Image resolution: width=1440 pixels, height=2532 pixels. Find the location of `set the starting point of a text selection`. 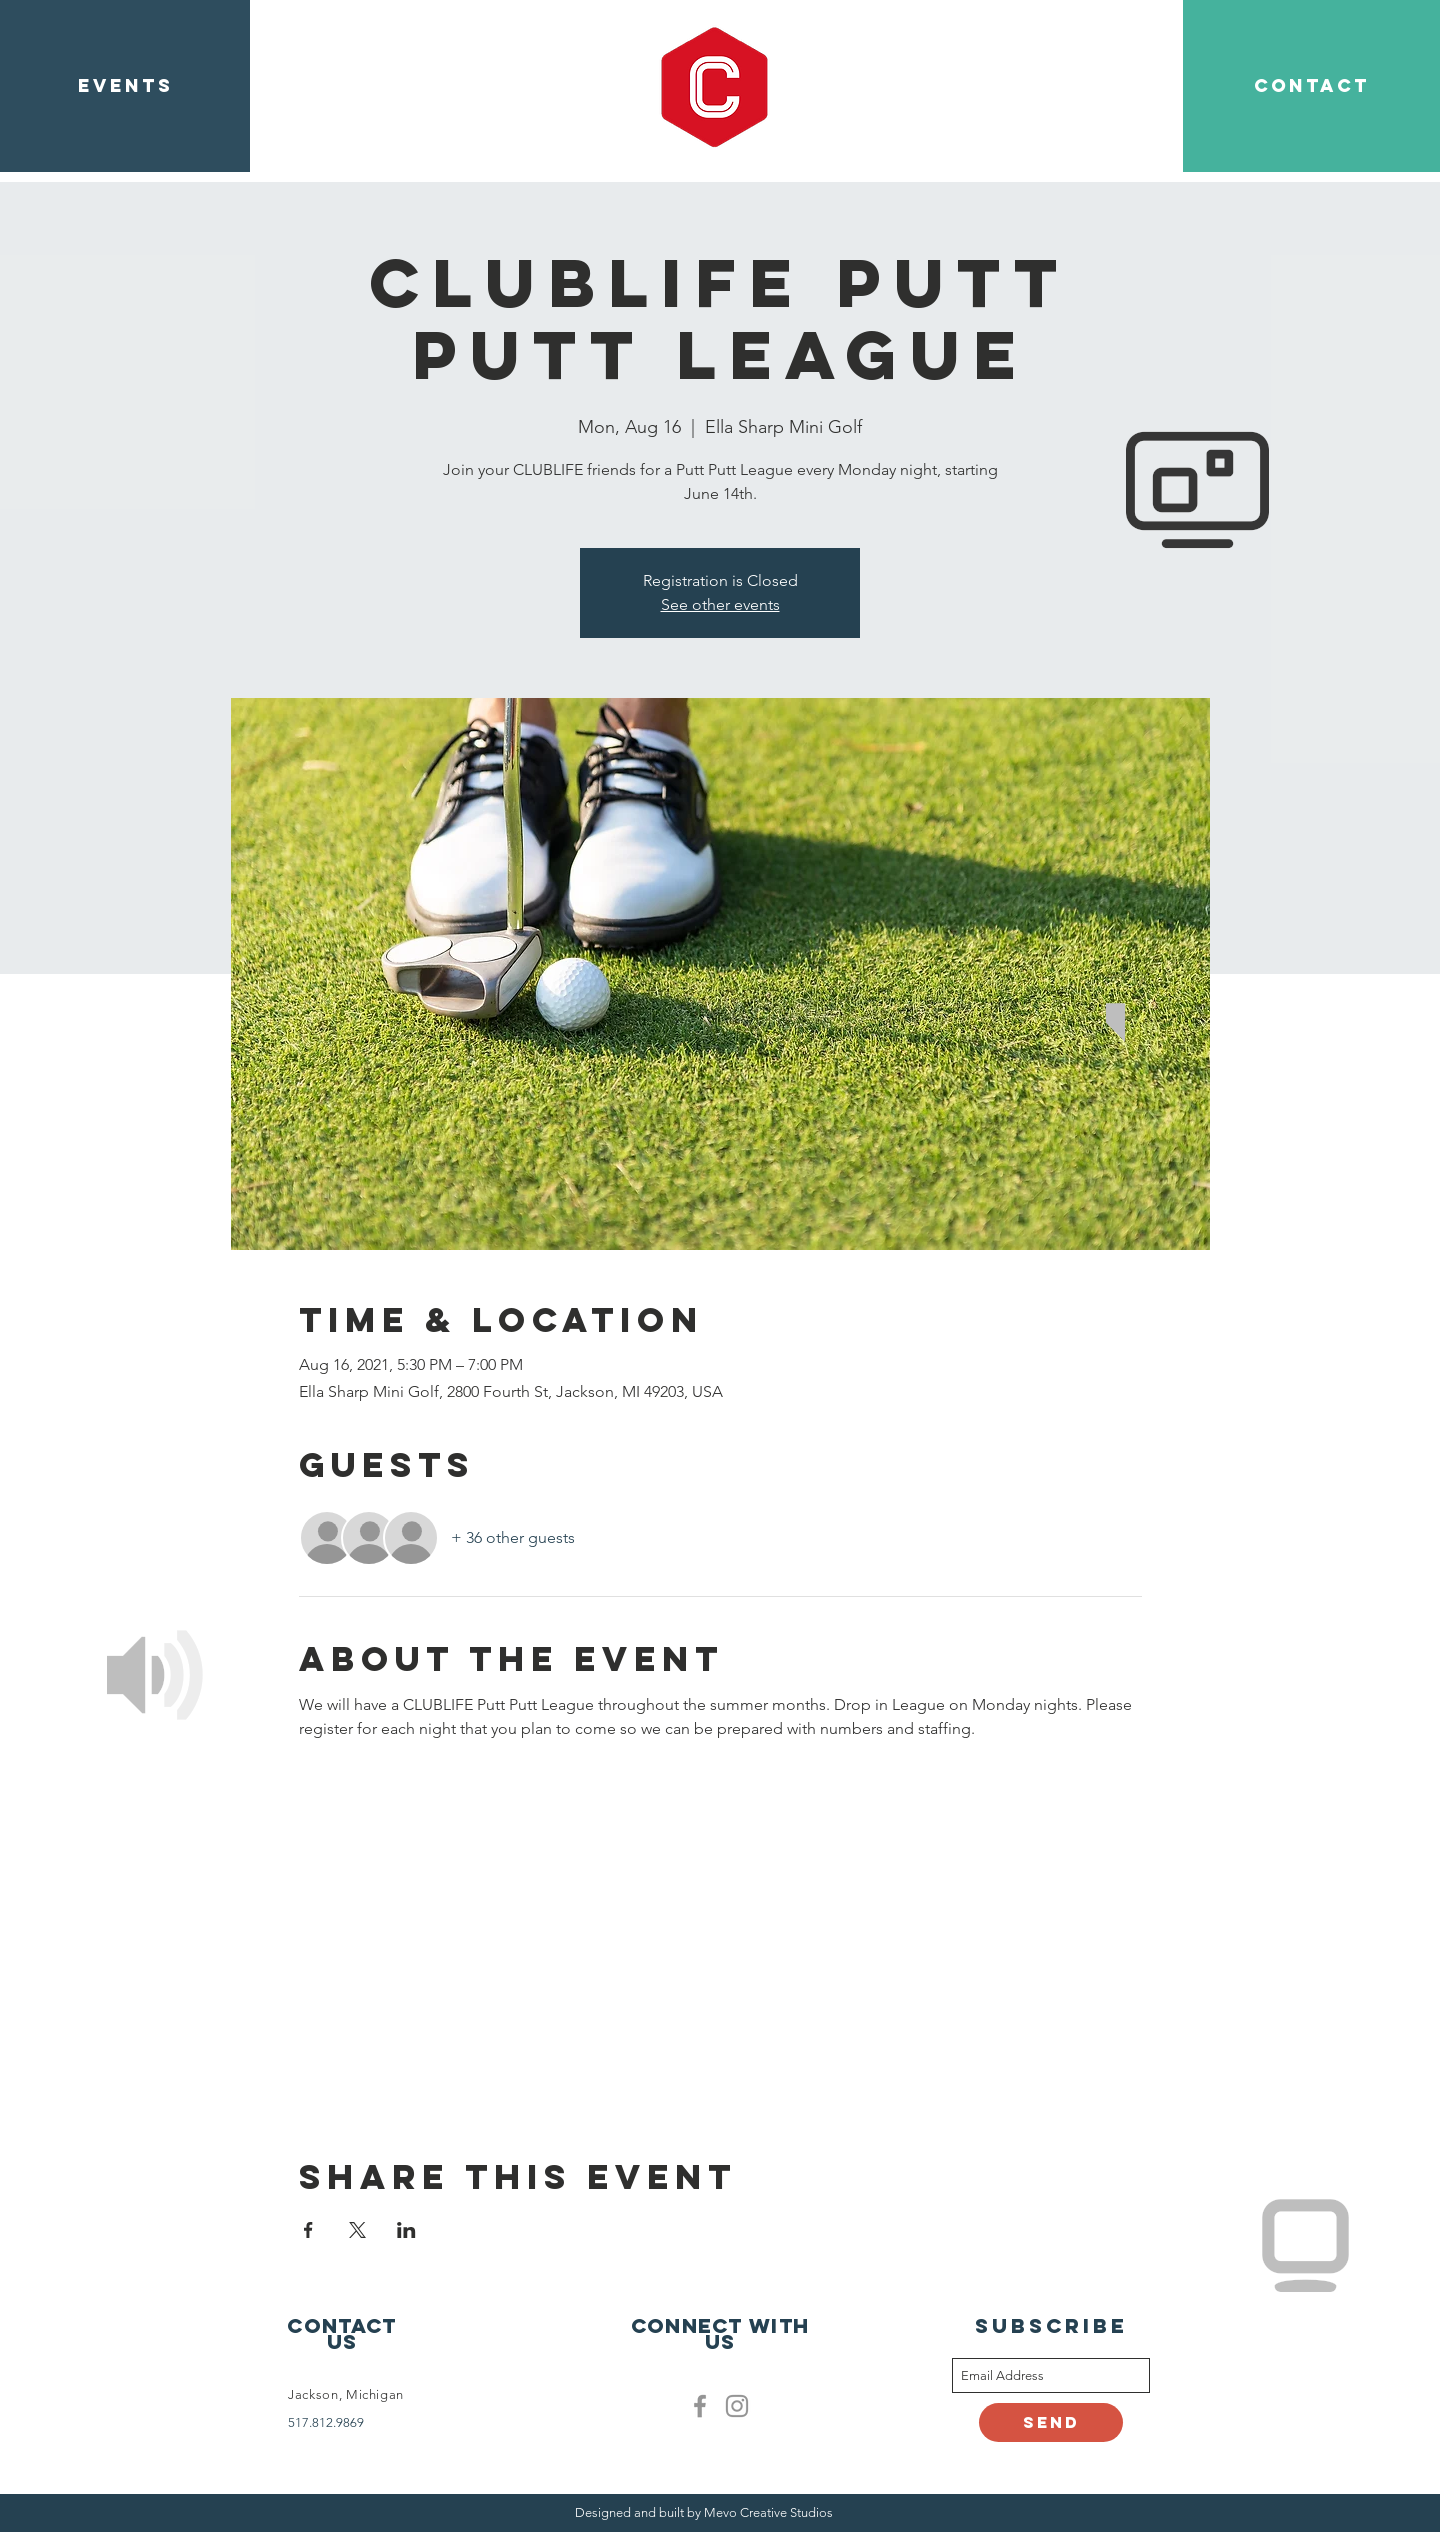

set the starting point of a text selection is located at coordinates (1115, 1022).